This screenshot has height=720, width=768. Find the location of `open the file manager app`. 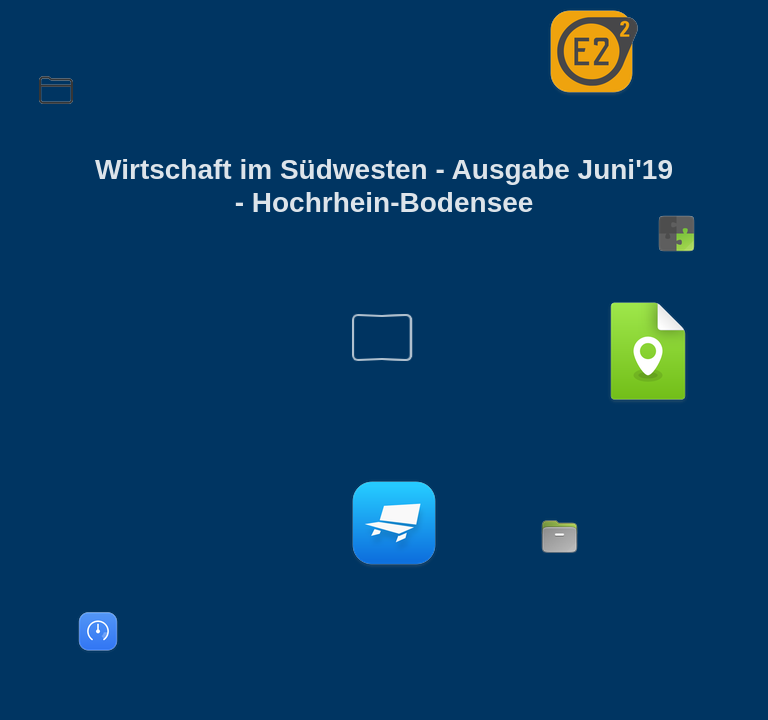

open the file manager app is located at coordinates (559, 536).